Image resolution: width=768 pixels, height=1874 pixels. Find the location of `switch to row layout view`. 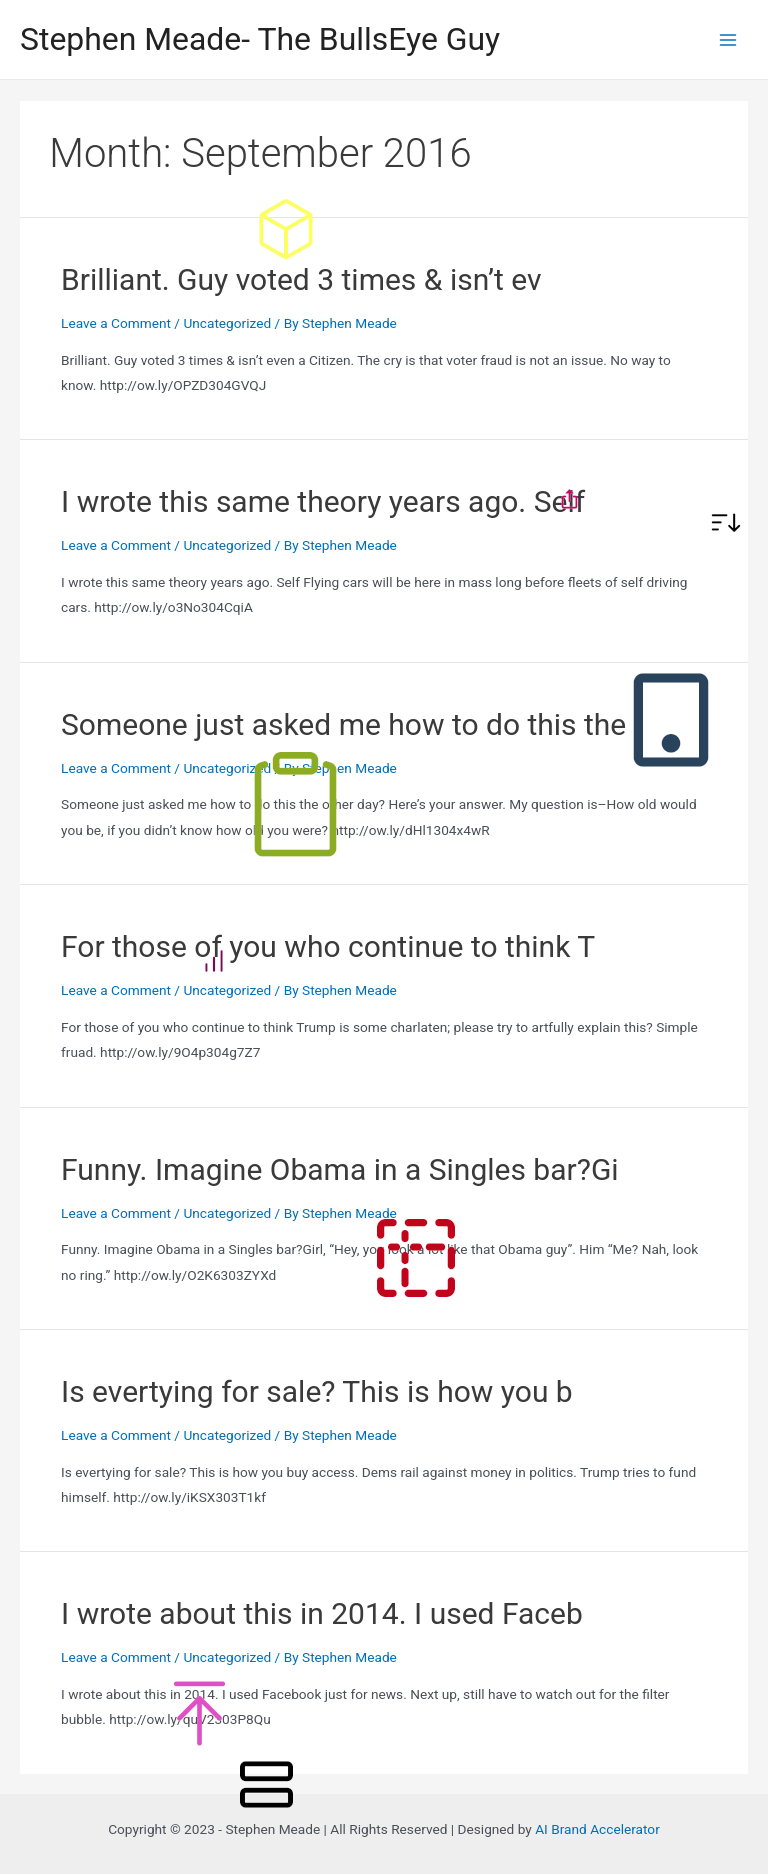

switch to row layout view is located at coordinates (266, 1784).